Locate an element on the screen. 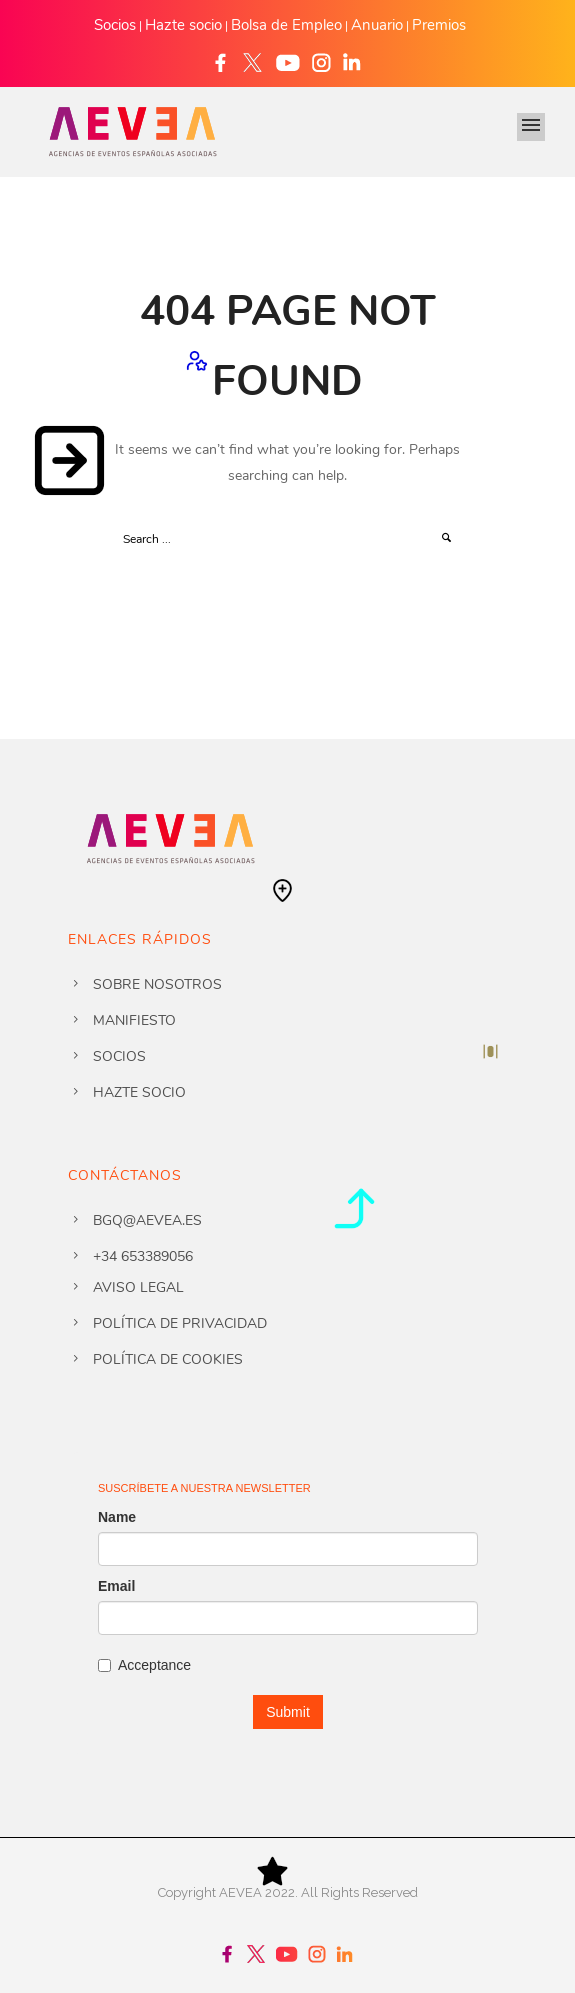  navigate forward and up in a directory is located at coordinates (354, 1208).